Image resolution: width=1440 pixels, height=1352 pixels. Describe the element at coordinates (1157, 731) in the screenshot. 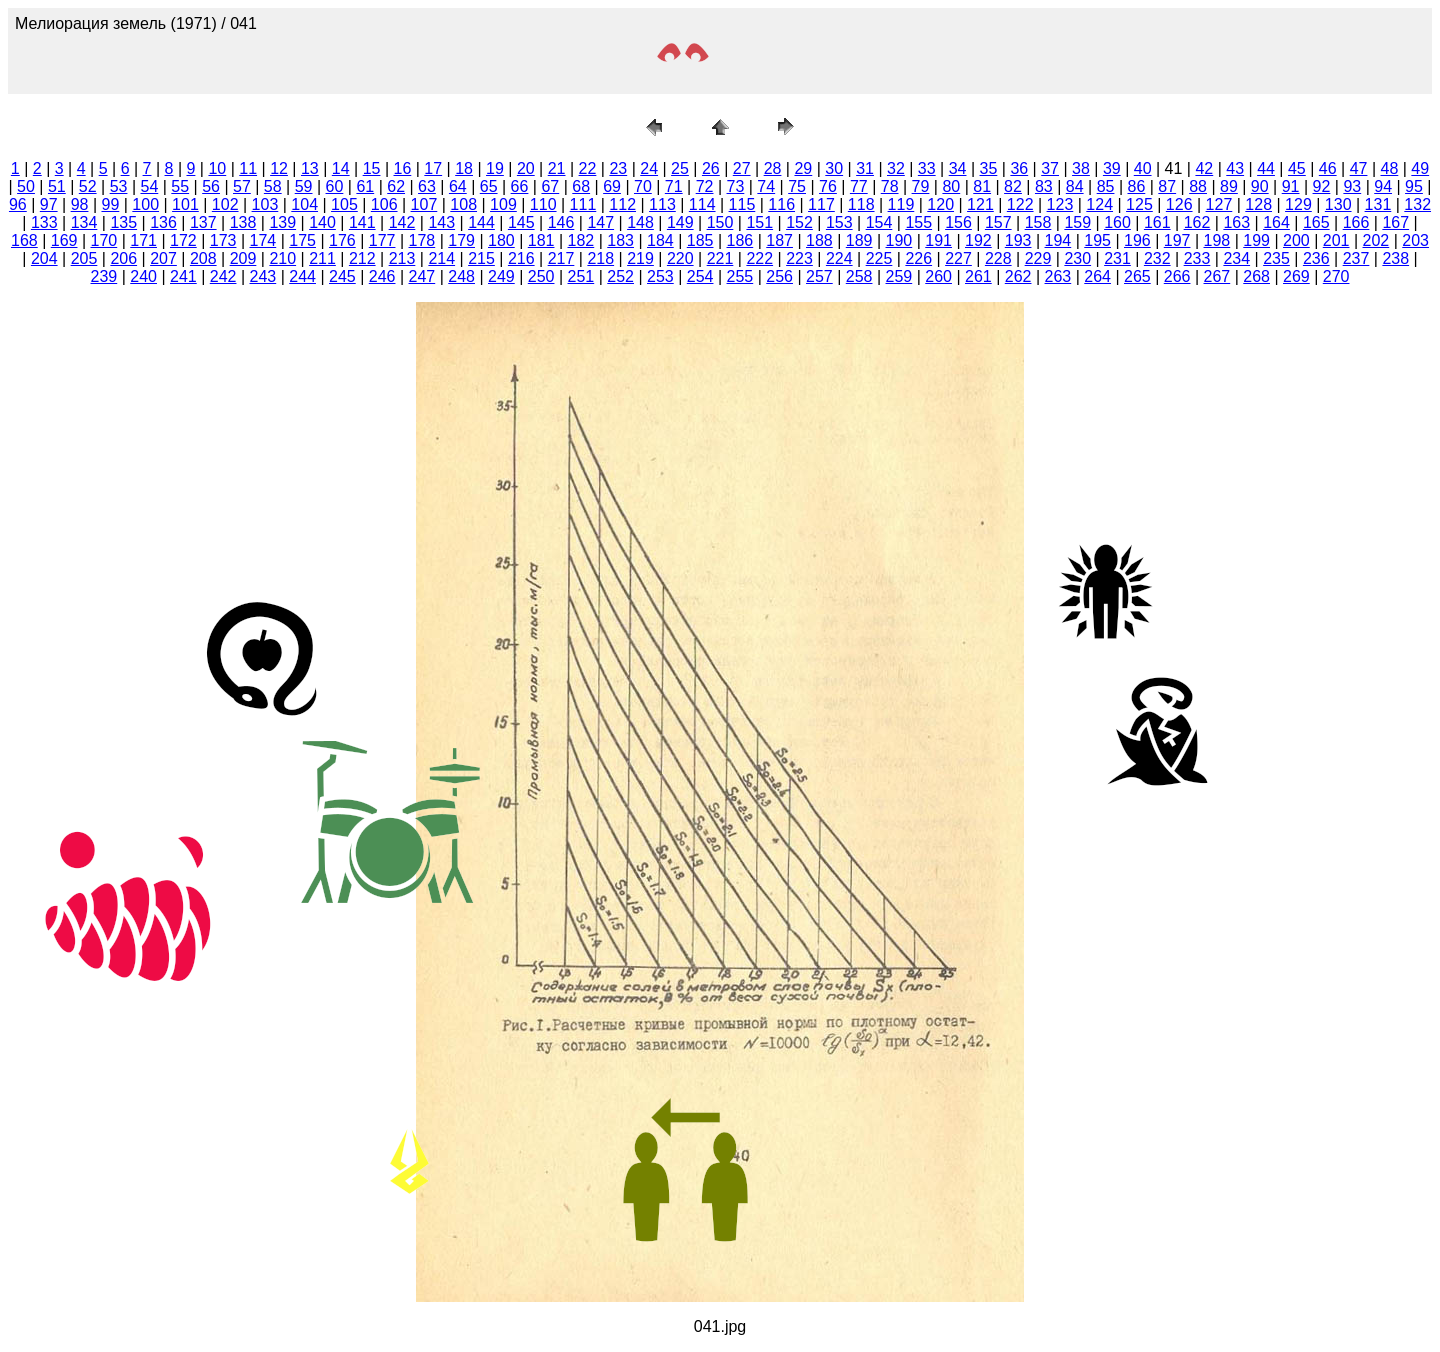

I see `alien or sci-fi themed game item` at that location.